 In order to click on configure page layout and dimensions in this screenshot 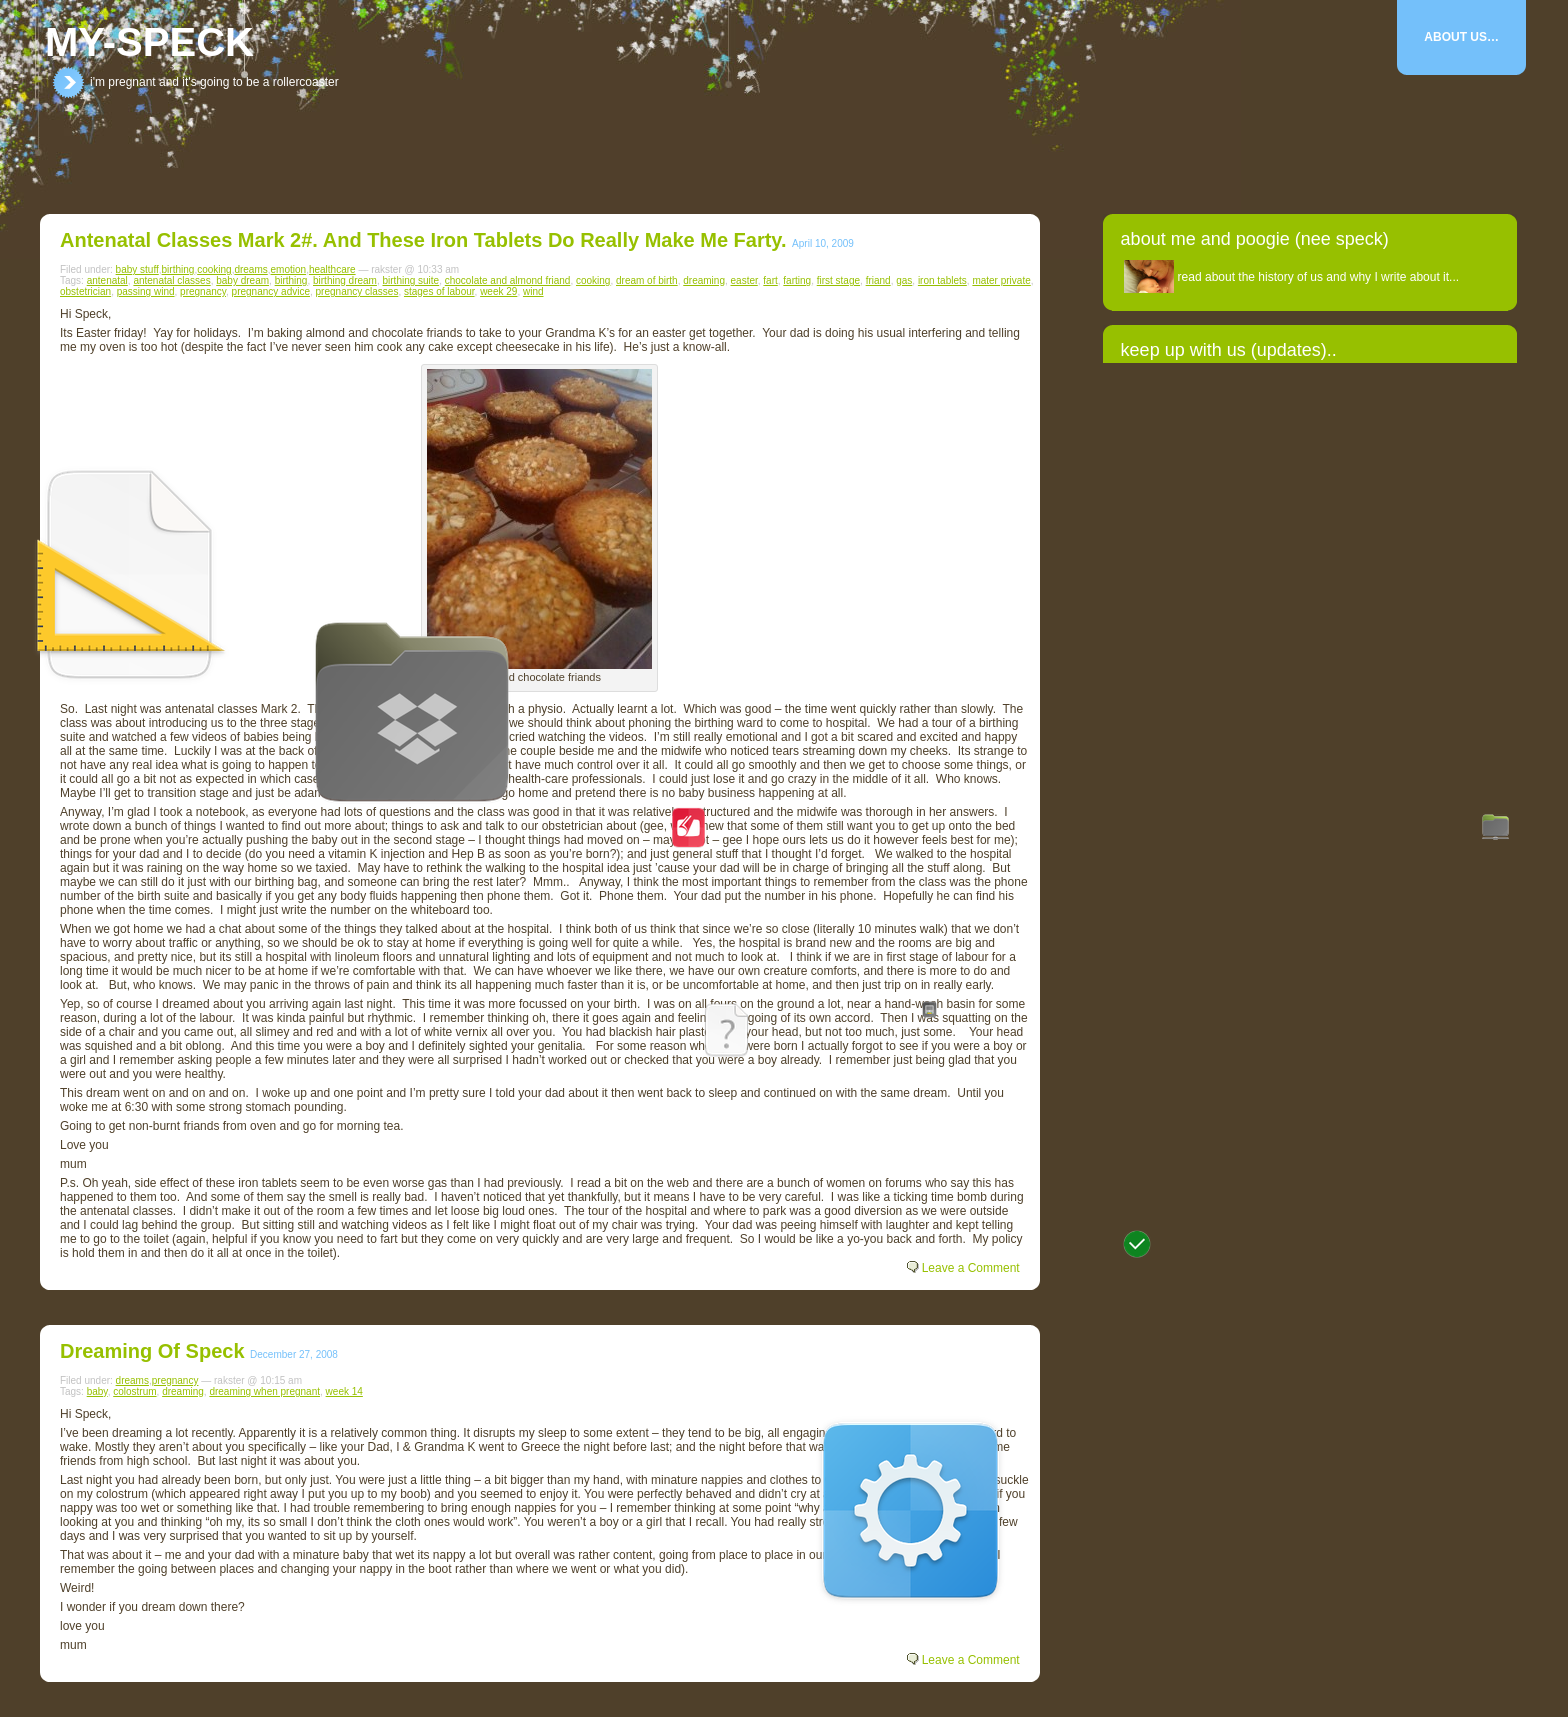, I will do `click(129, 574)`.